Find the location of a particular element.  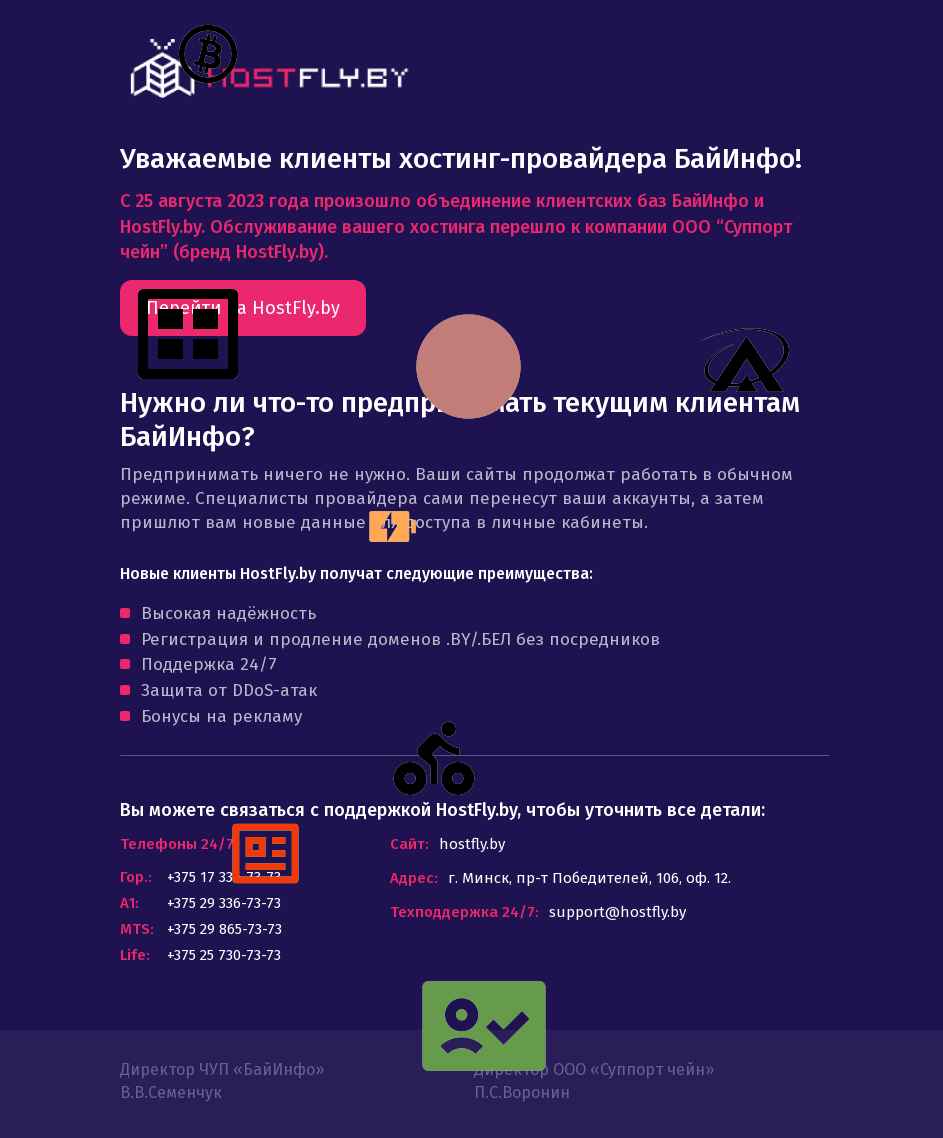

unselected radio button or toggle option is located at coordinates (468, 366).